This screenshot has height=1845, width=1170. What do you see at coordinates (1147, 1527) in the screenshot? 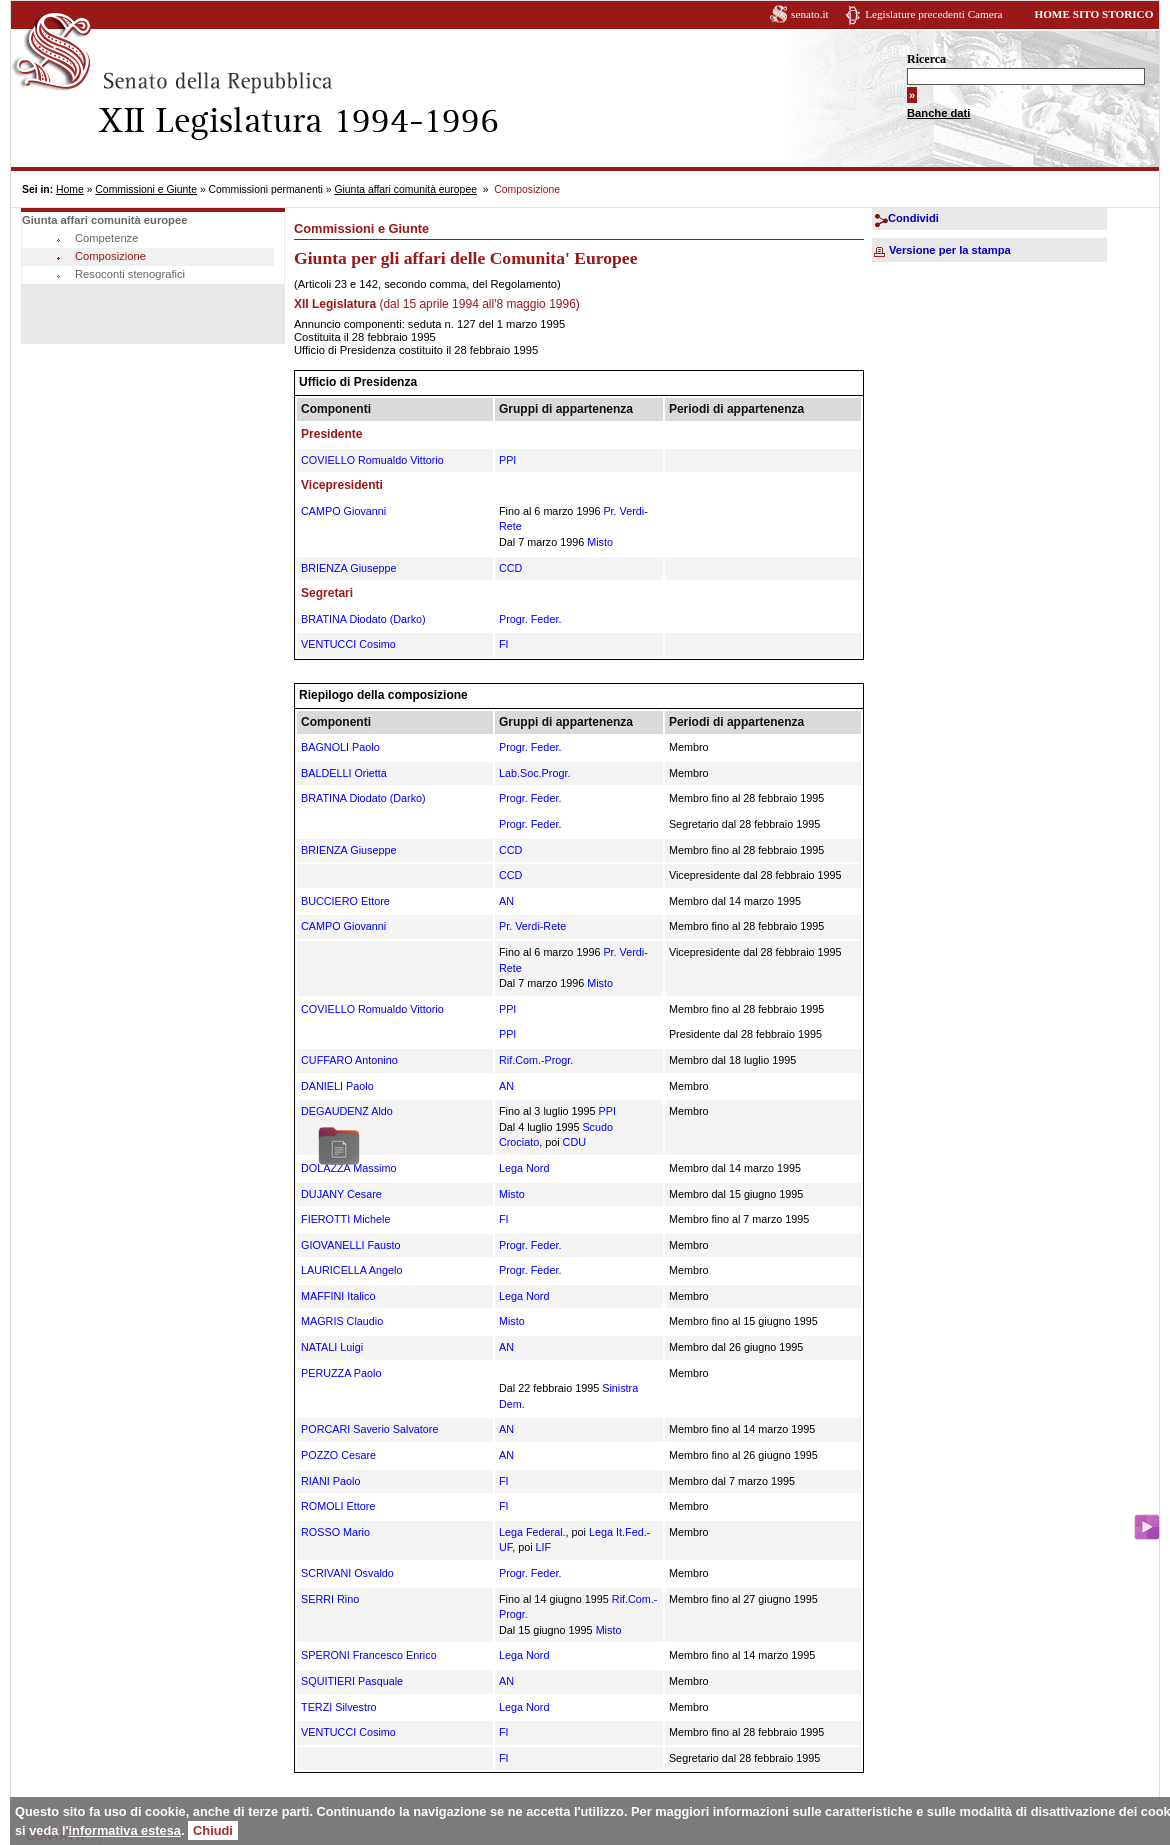
I see `access audio and video codec settings` at bounding box center [1147, 1527].